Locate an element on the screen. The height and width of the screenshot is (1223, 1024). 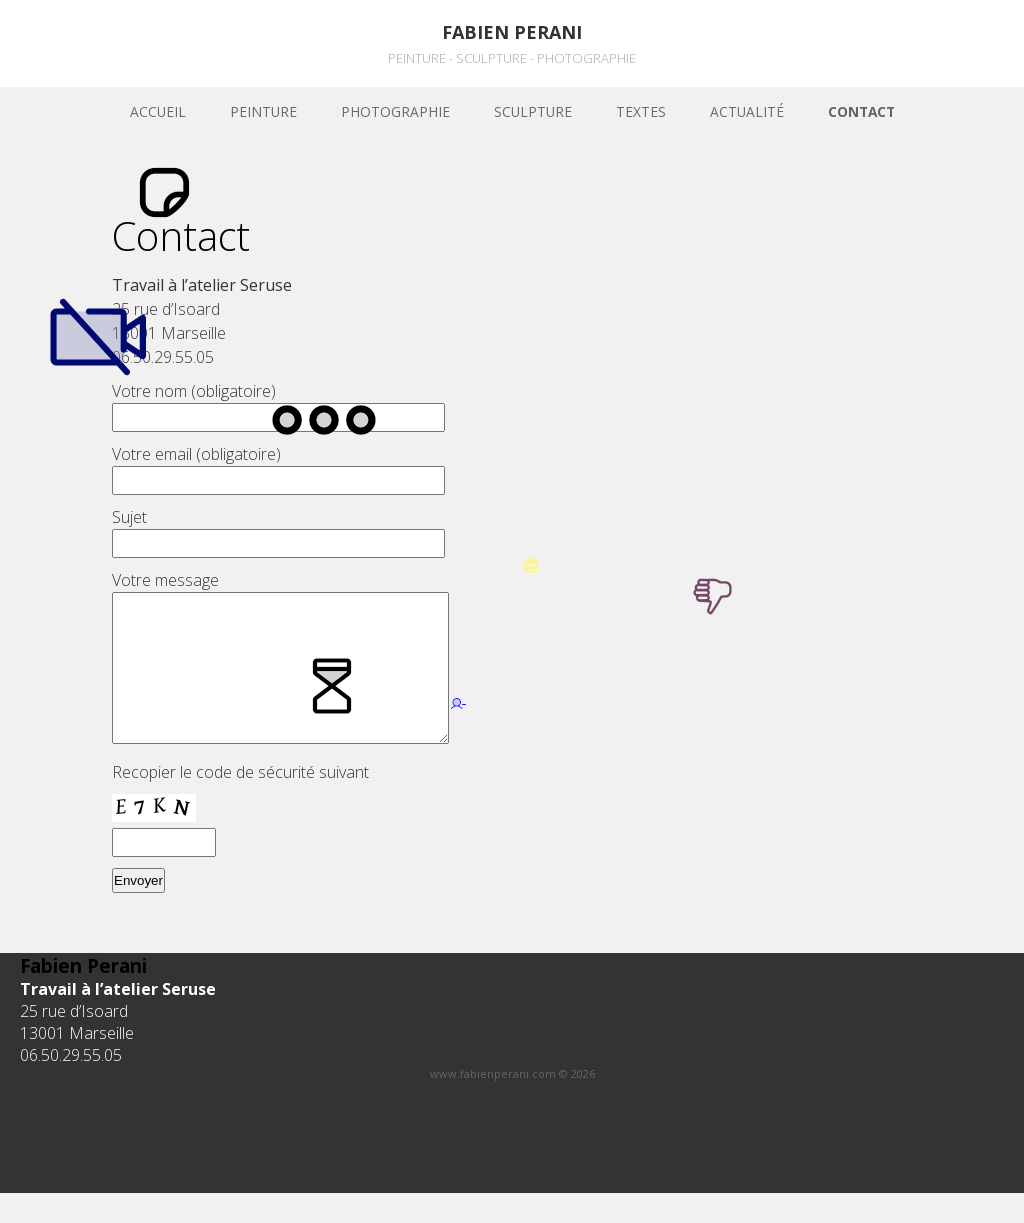
dislike or downvote content is located at coordinates (712, 596).